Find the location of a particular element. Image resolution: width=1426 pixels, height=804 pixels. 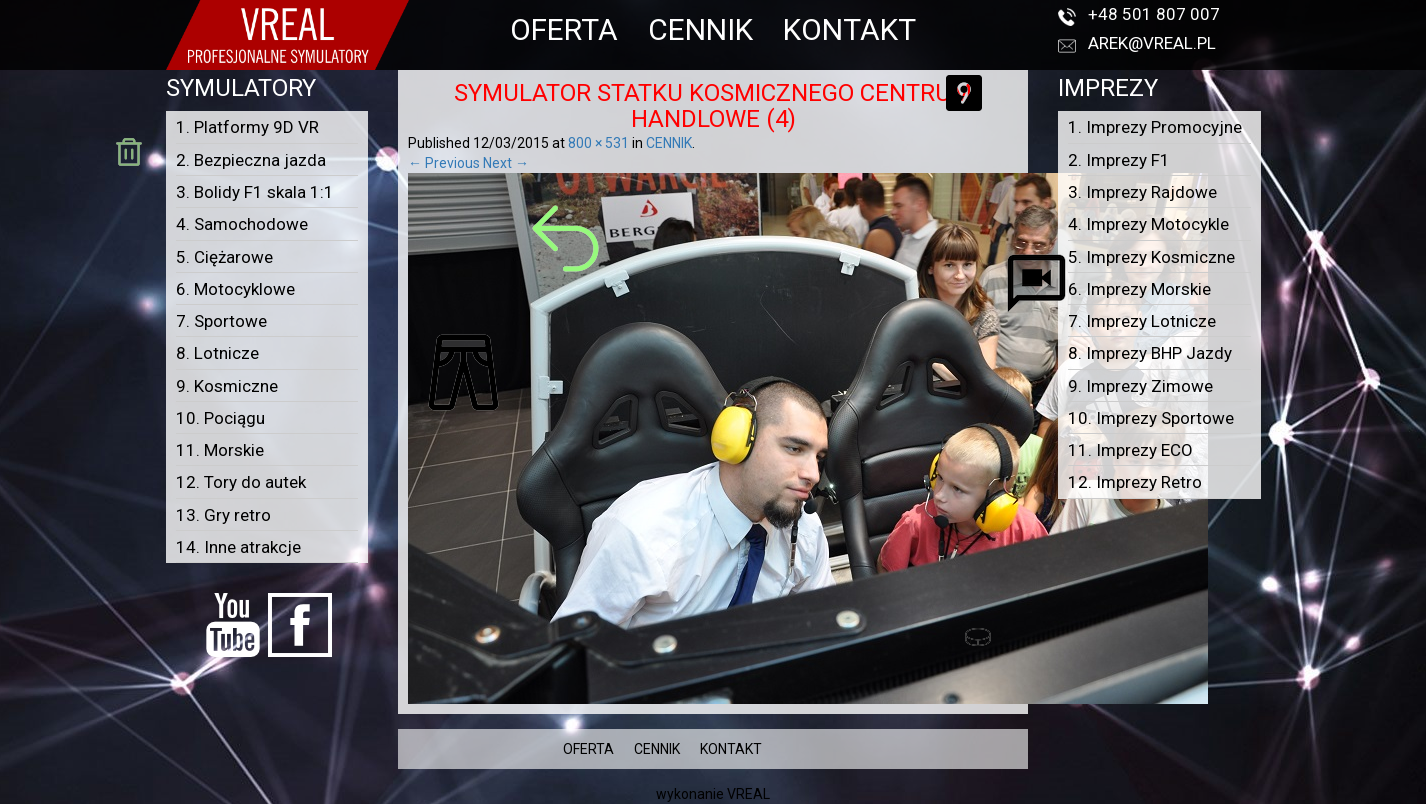

undo the last action is located at coordinates (565, 238).